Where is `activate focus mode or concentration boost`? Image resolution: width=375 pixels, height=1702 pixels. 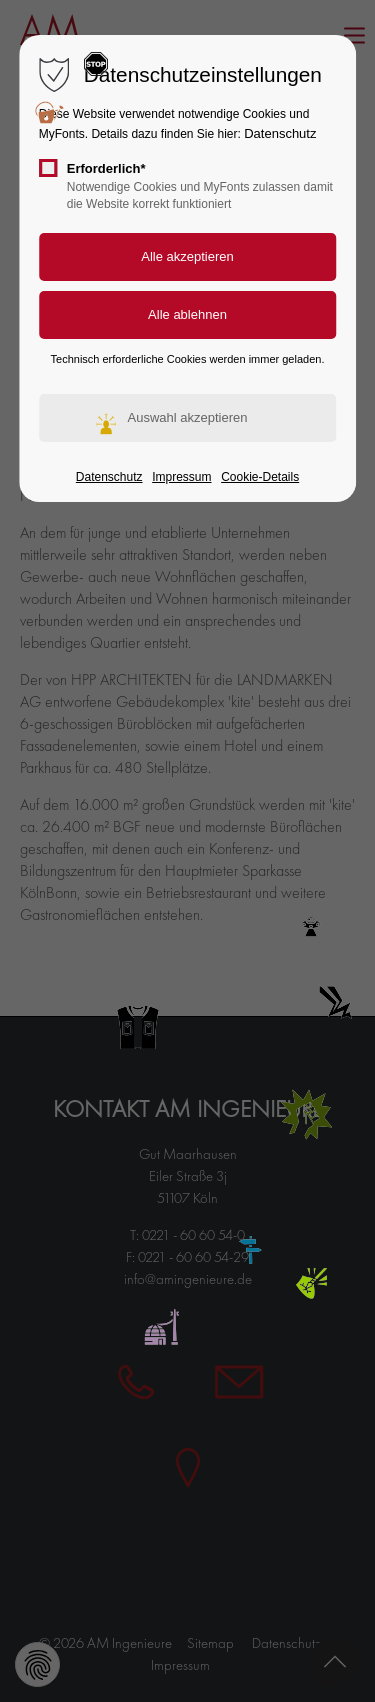 activate focus mode or concentration boost is located at coordinates (335, 1002).